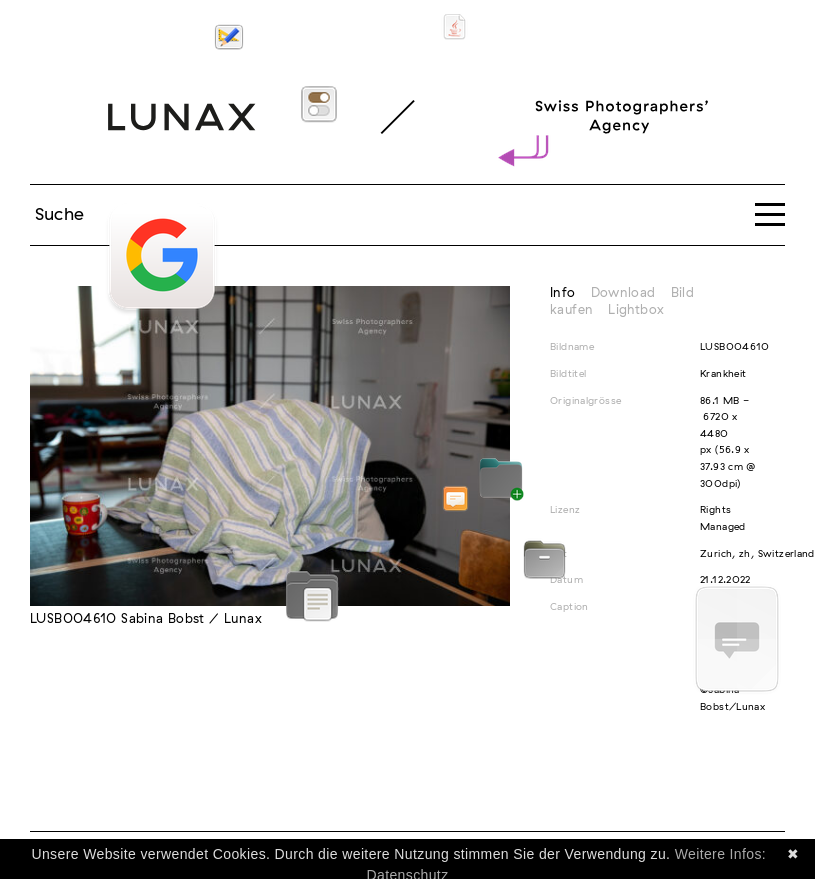  Describe the element at coordinates (501, 478) in the screenshot. I see `create a new folder` at that location.